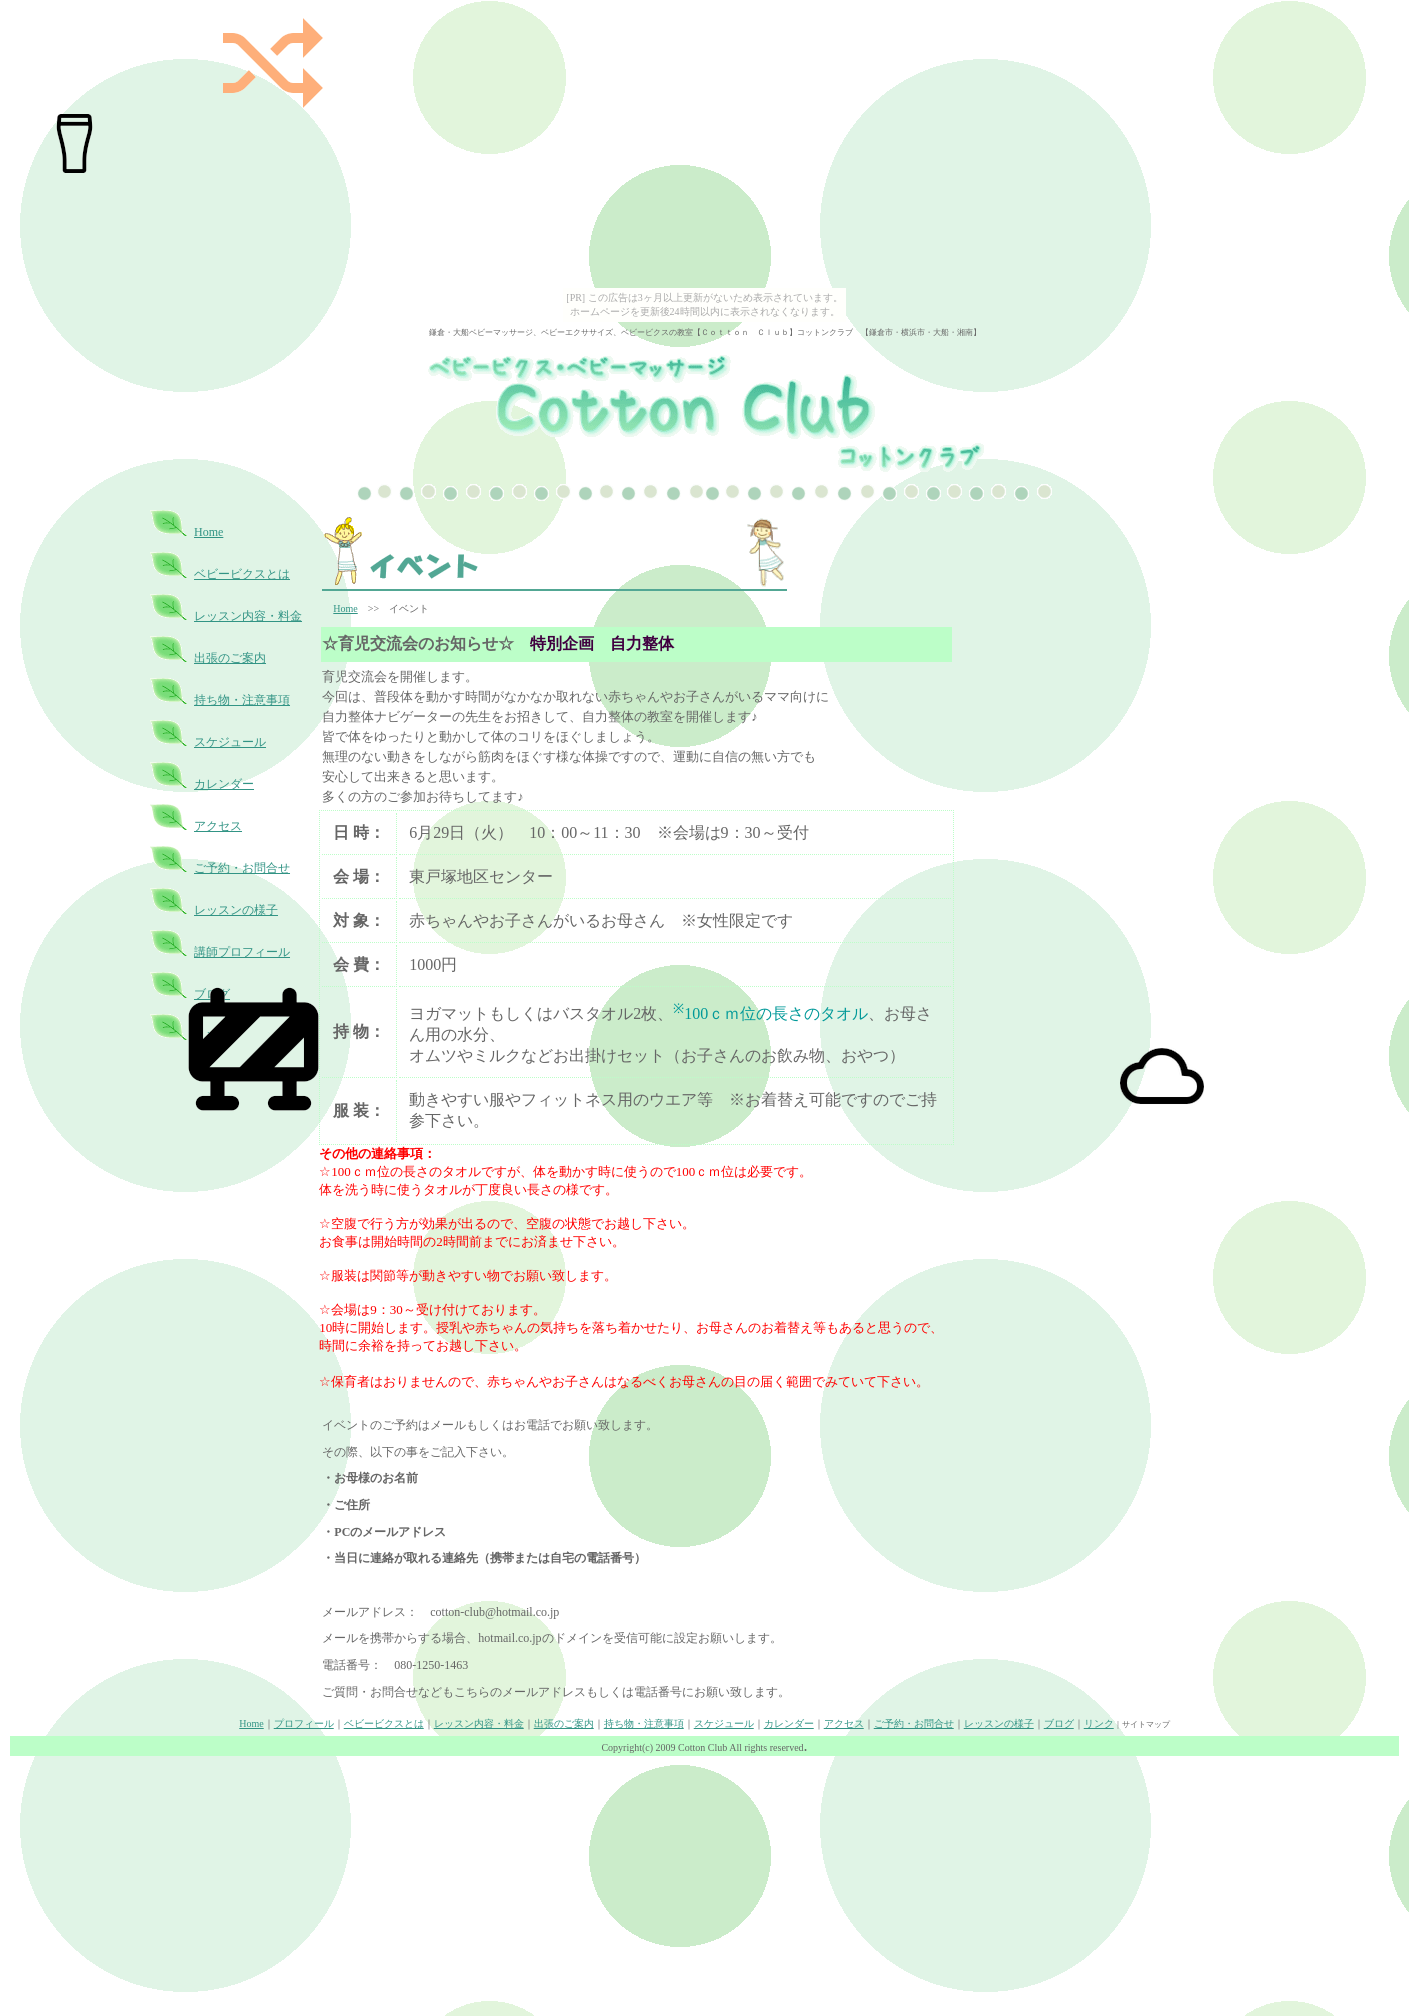  Describe the element at coordinates (253, 1045) in the screenshot. I see `indicates a blocked or restricted area` at that location.